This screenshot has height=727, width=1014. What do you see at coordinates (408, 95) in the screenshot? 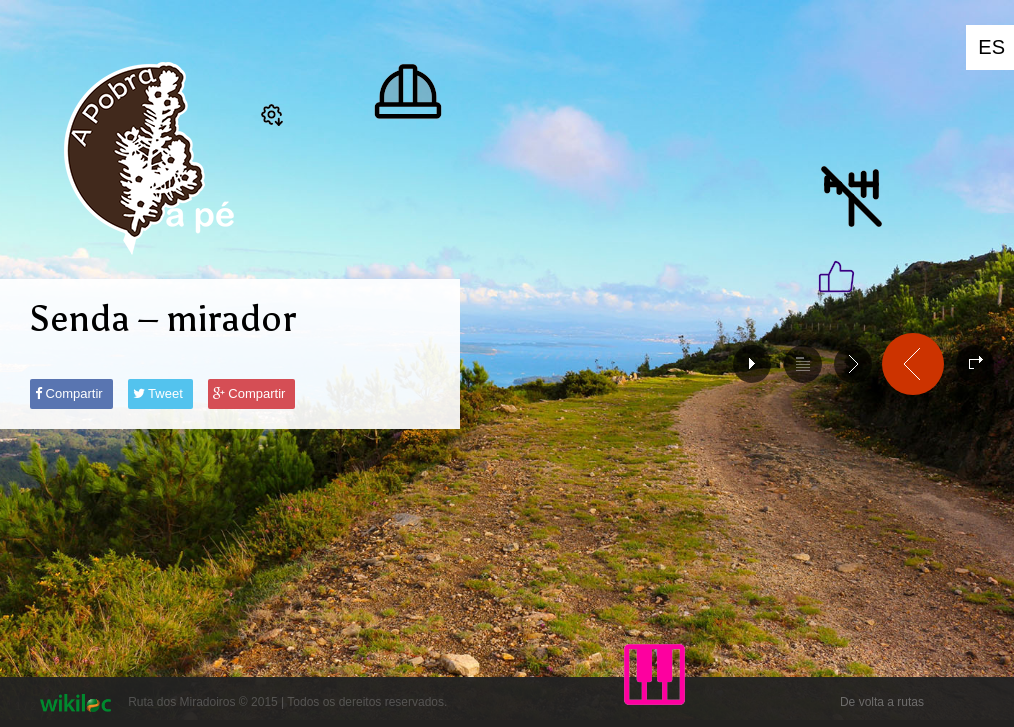
I see `access construction or worksite tools` at bounding box center [408, 95].